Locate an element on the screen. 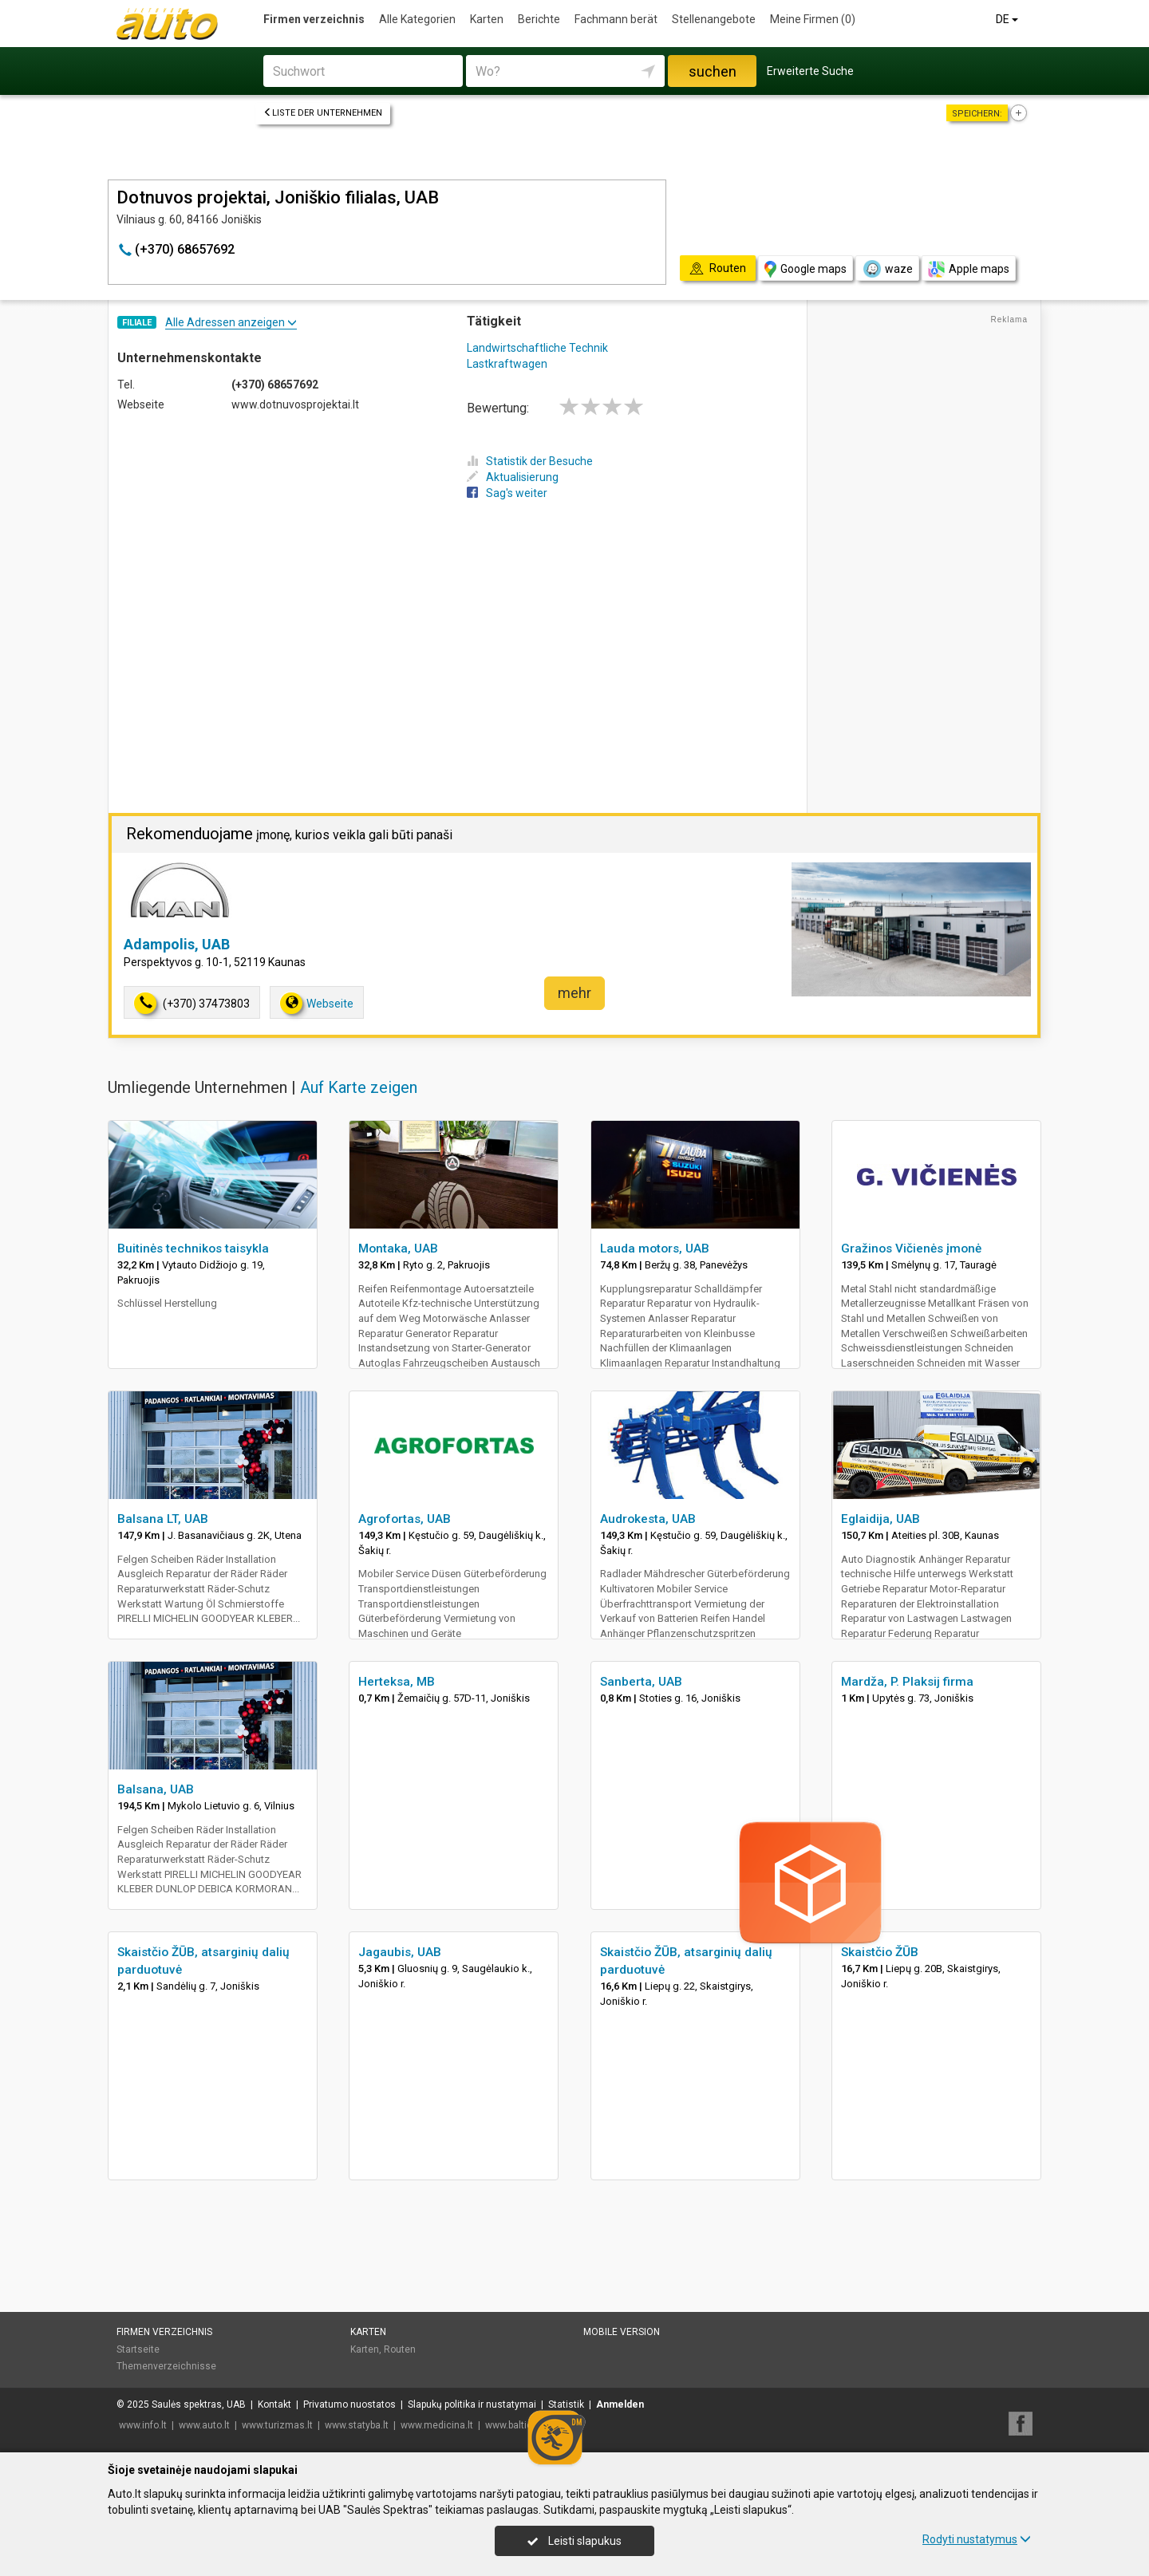  check for available software updates is located at coordinates (452, 1163).